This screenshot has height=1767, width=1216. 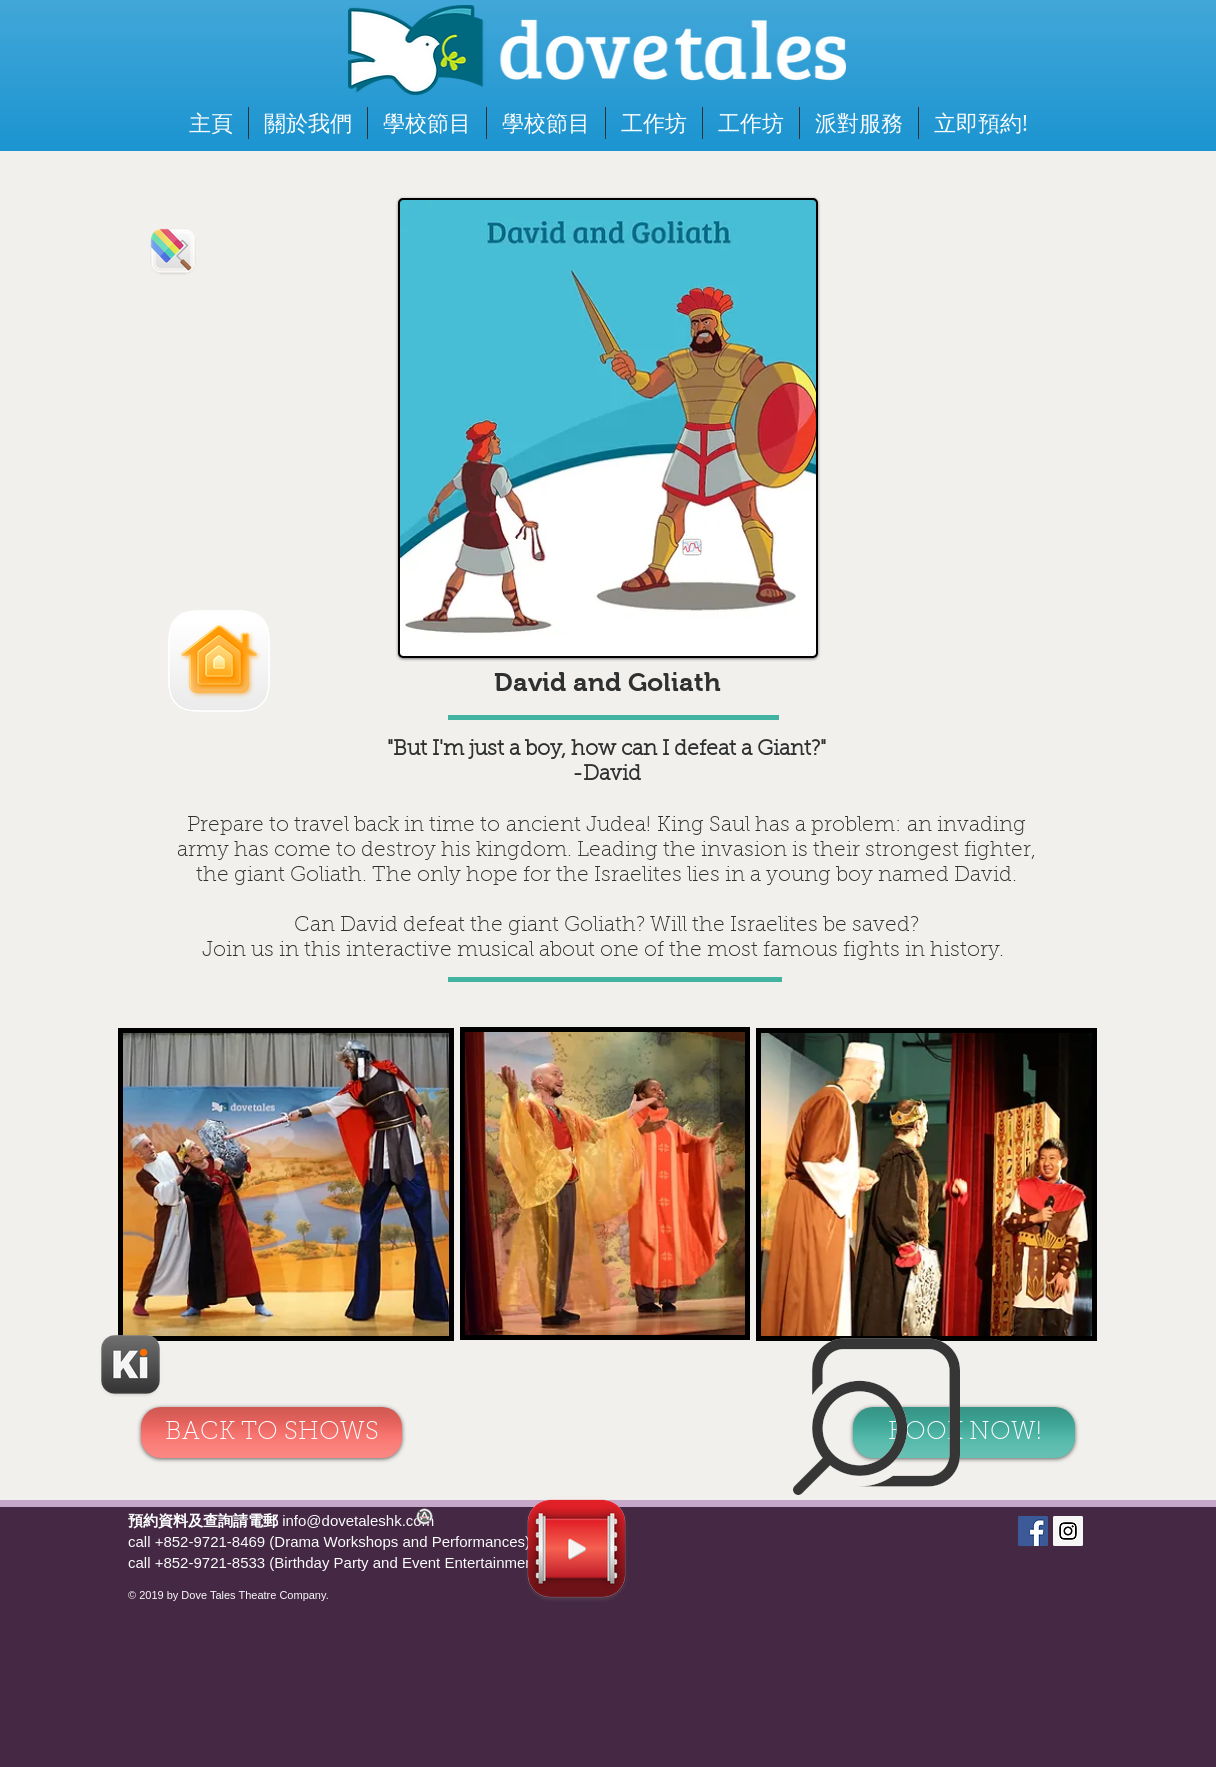 I want to click on open the home app, so click(x=219, y=661).